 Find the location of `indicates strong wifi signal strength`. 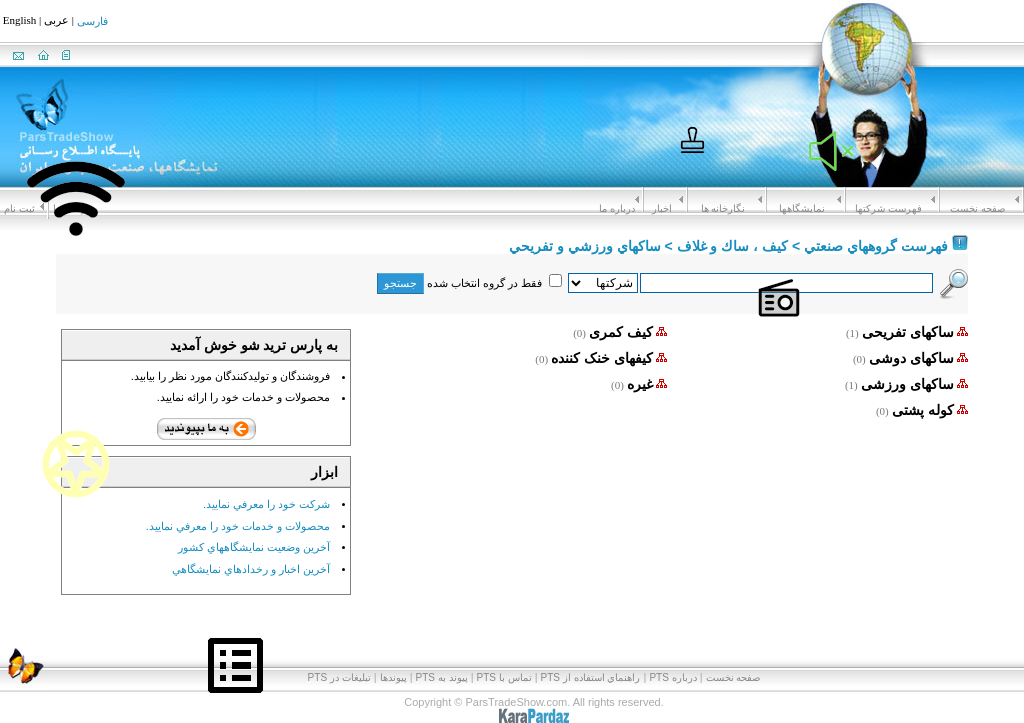

indicates strong wifi signal strength is located at coordinates (76, 197).